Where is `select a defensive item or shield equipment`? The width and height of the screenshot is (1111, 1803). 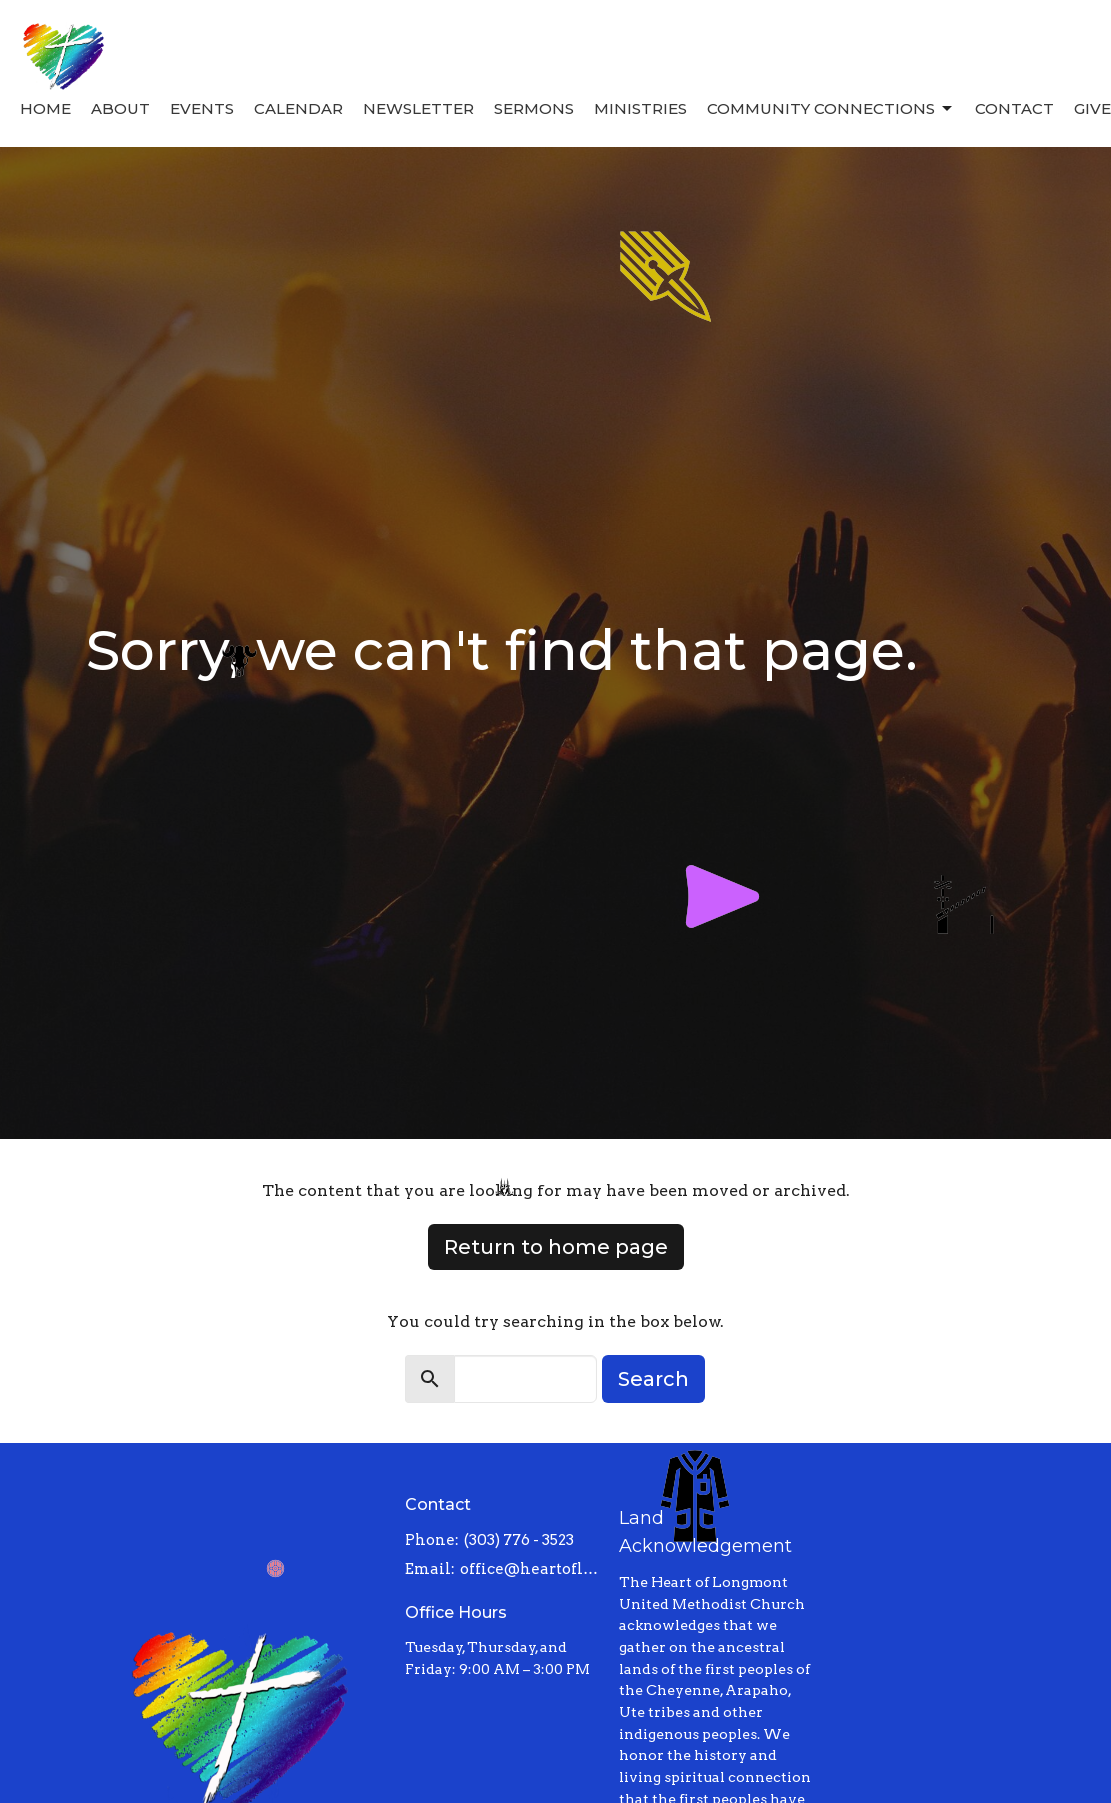
select a defensive item or shield equipment is located at coordinates (275, 1568).